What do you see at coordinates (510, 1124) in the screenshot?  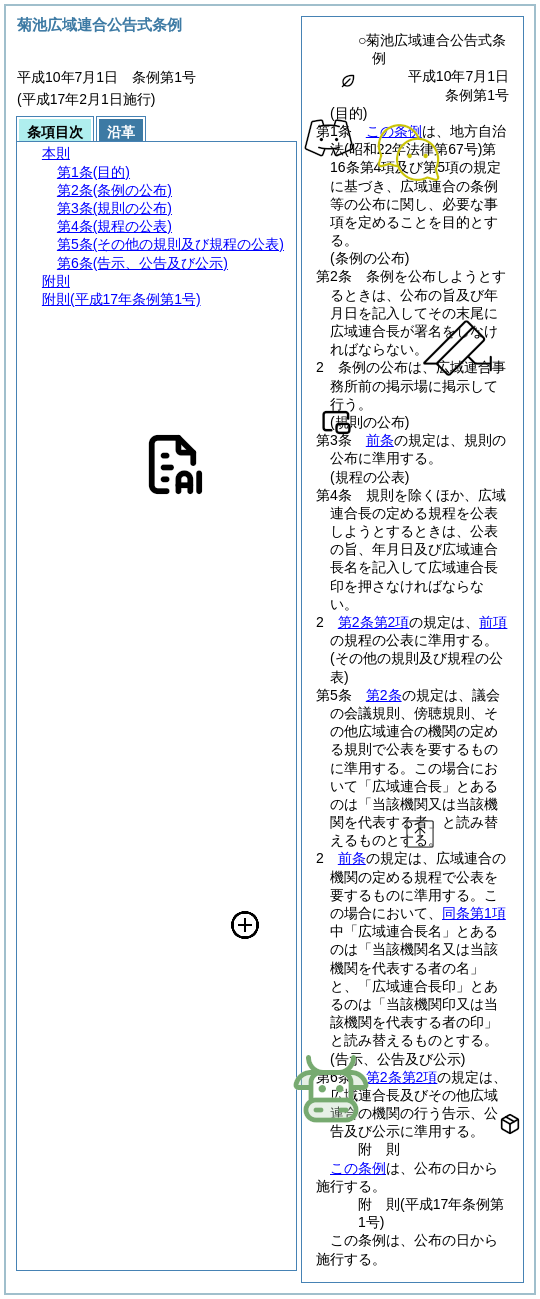 I see `view package or shipment details` at bounding box center [510, 1124].